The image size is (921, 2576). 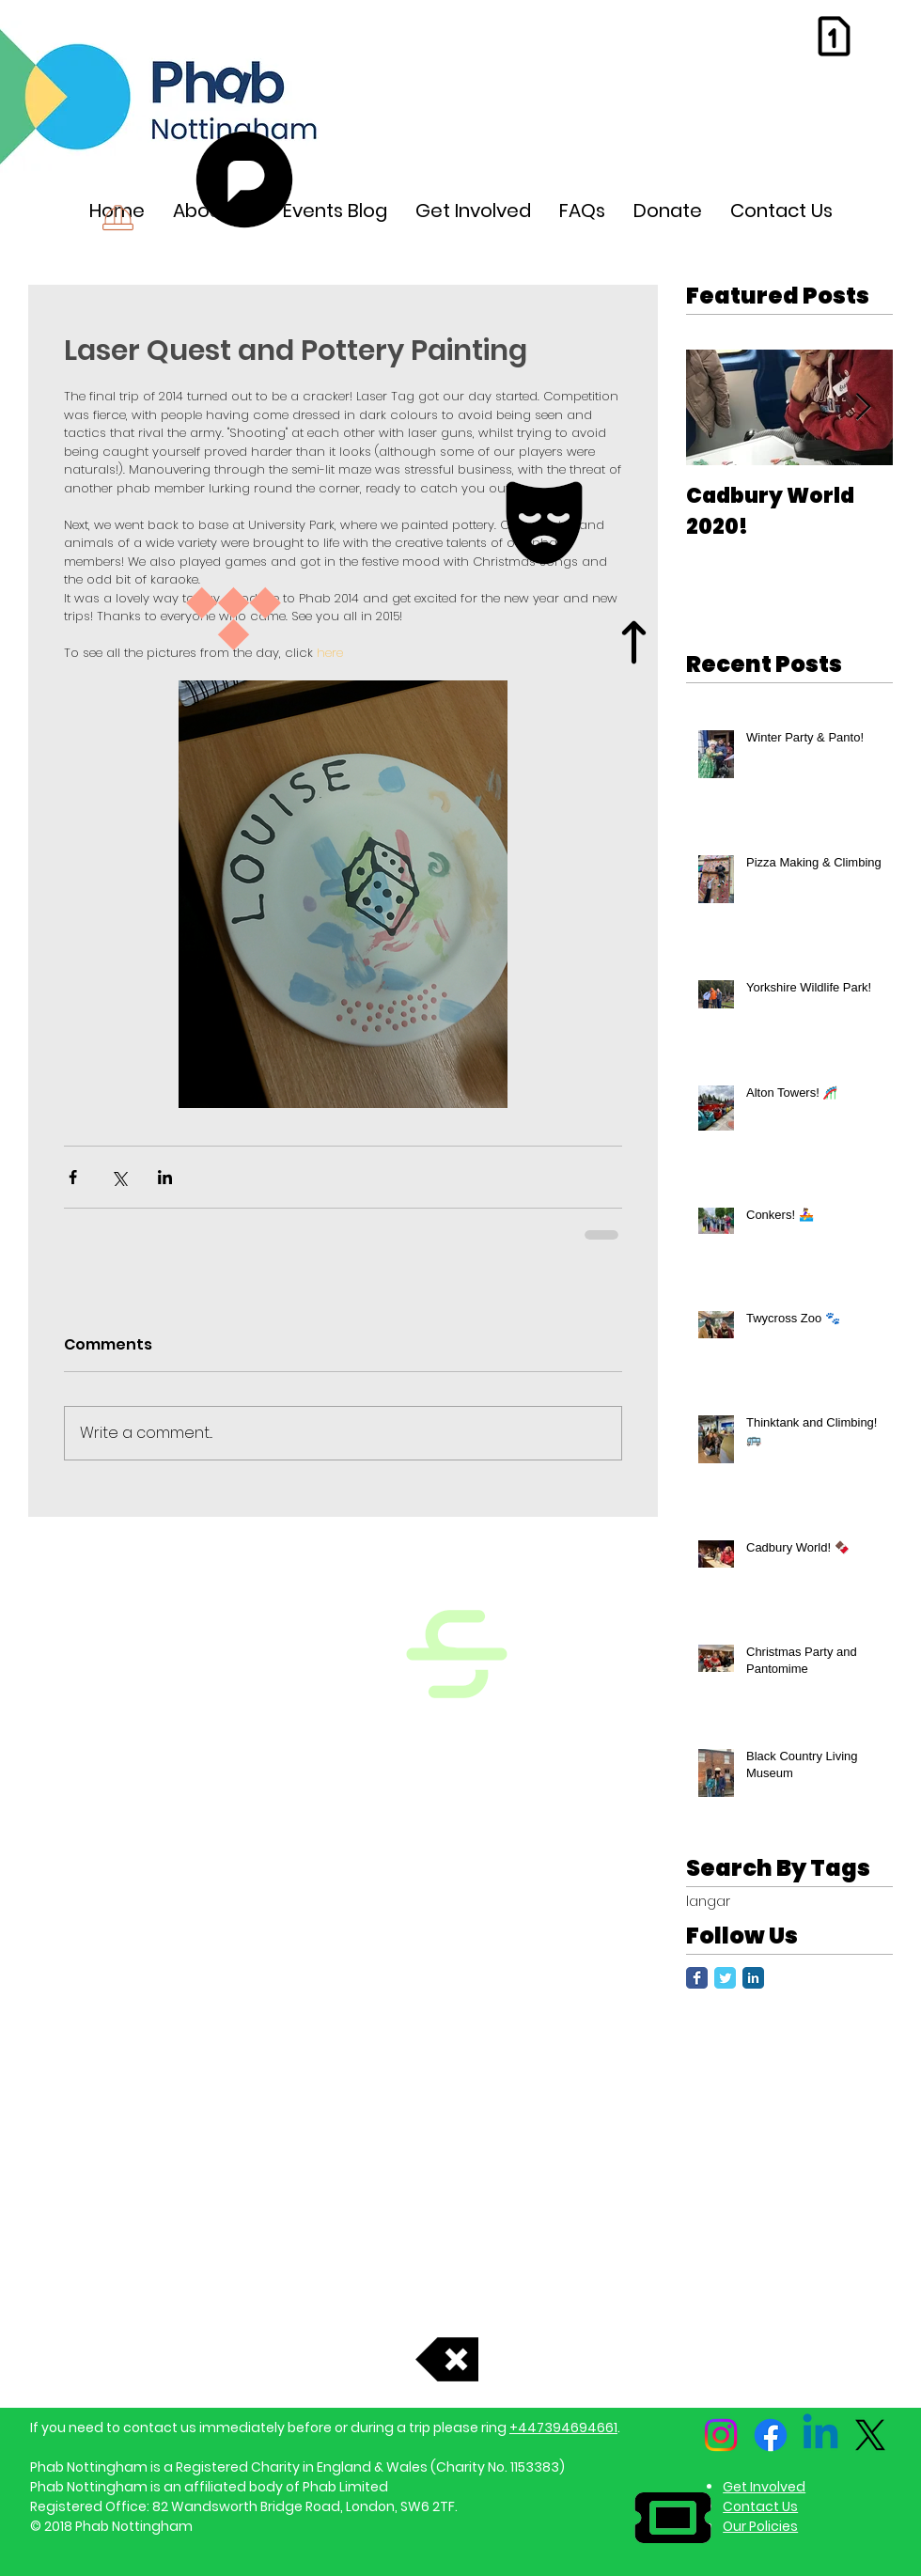 I want to click on access construction or safety settings, so click(x=117, y=219).